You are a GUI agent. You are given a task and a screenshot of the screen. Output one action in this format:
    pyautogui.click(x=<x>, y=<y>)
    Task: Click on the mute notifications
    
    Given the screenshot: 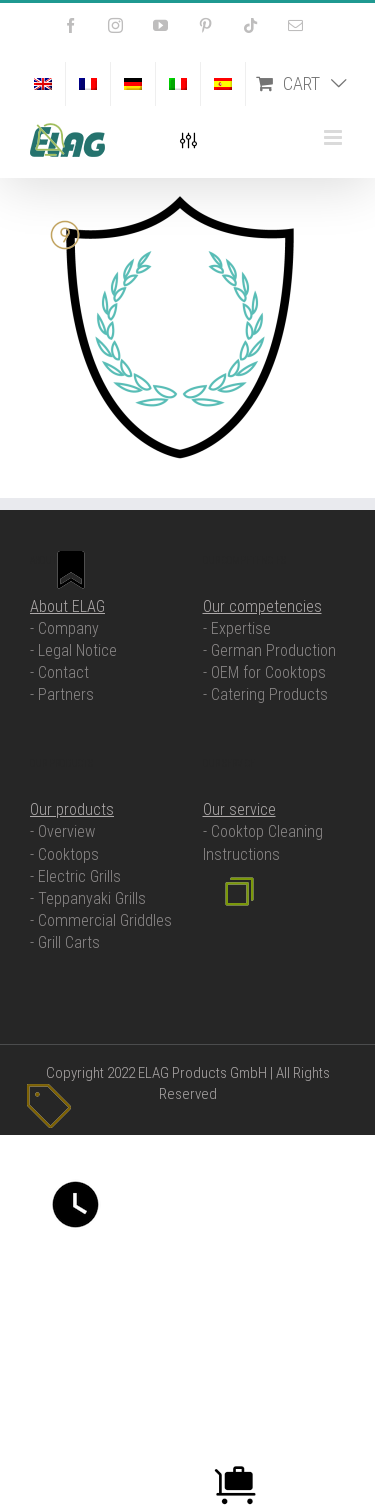 What is the action you would take?
    pyautogui.click(x=50, y=139)
    